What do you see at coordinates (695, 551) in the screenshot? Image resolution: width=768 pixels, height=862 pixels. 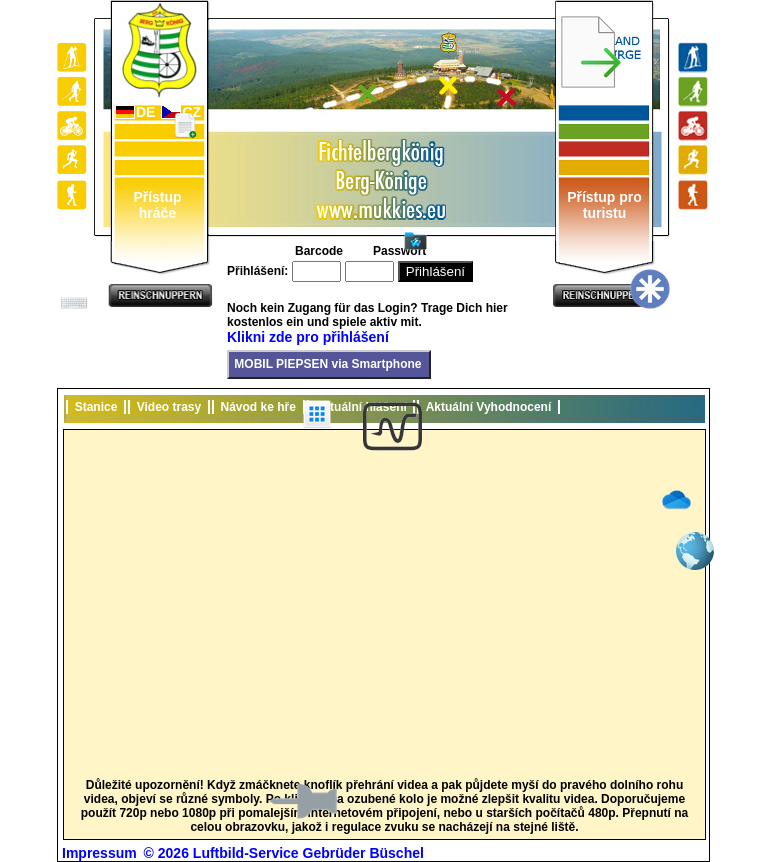 I see `access global or international settings` at bounding box center [695, 551].